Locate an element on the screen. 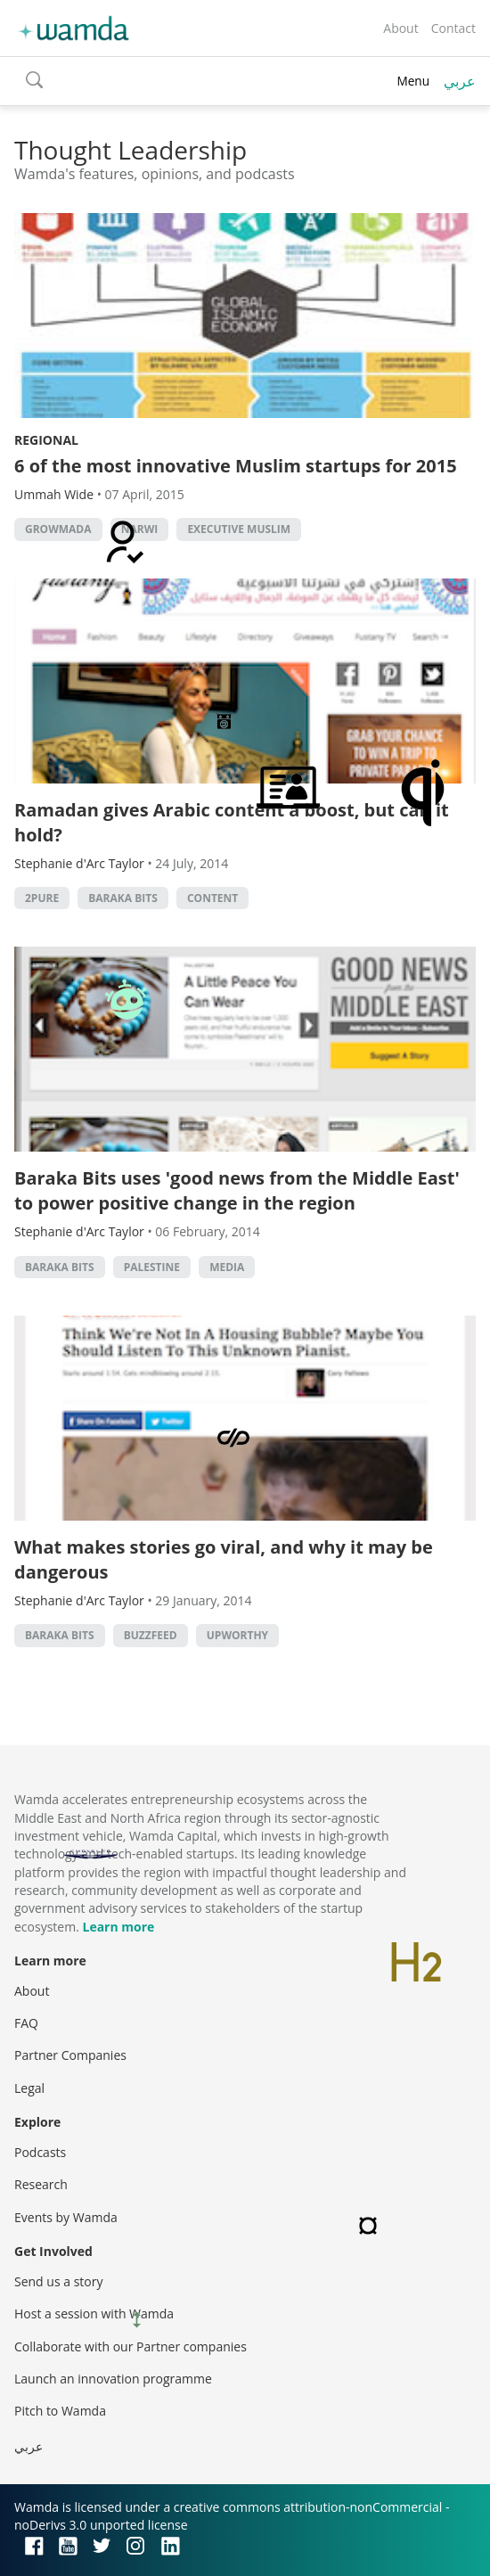 The image size is (490, 2576). follow a user or add to your network is located at coordinates (122, 542).